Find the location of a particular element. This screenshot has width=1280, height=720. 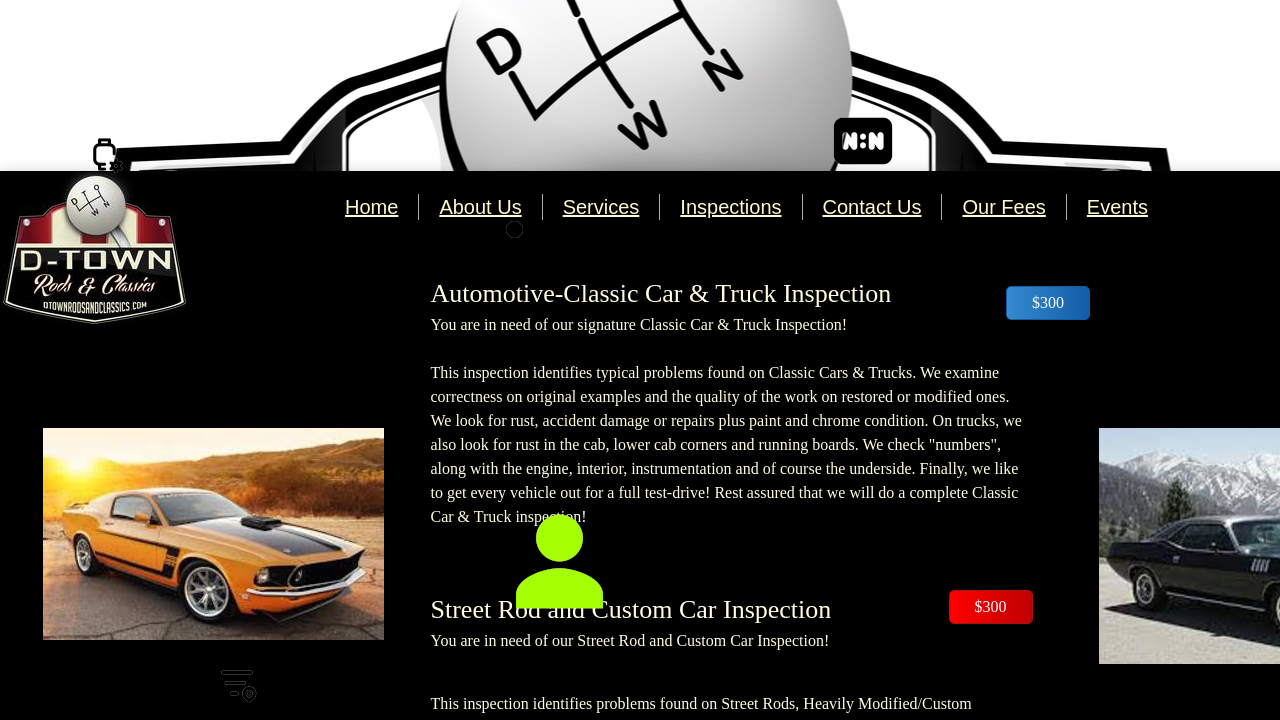

indicates a many-to-many database relationship is located at coordinates (863, 141).